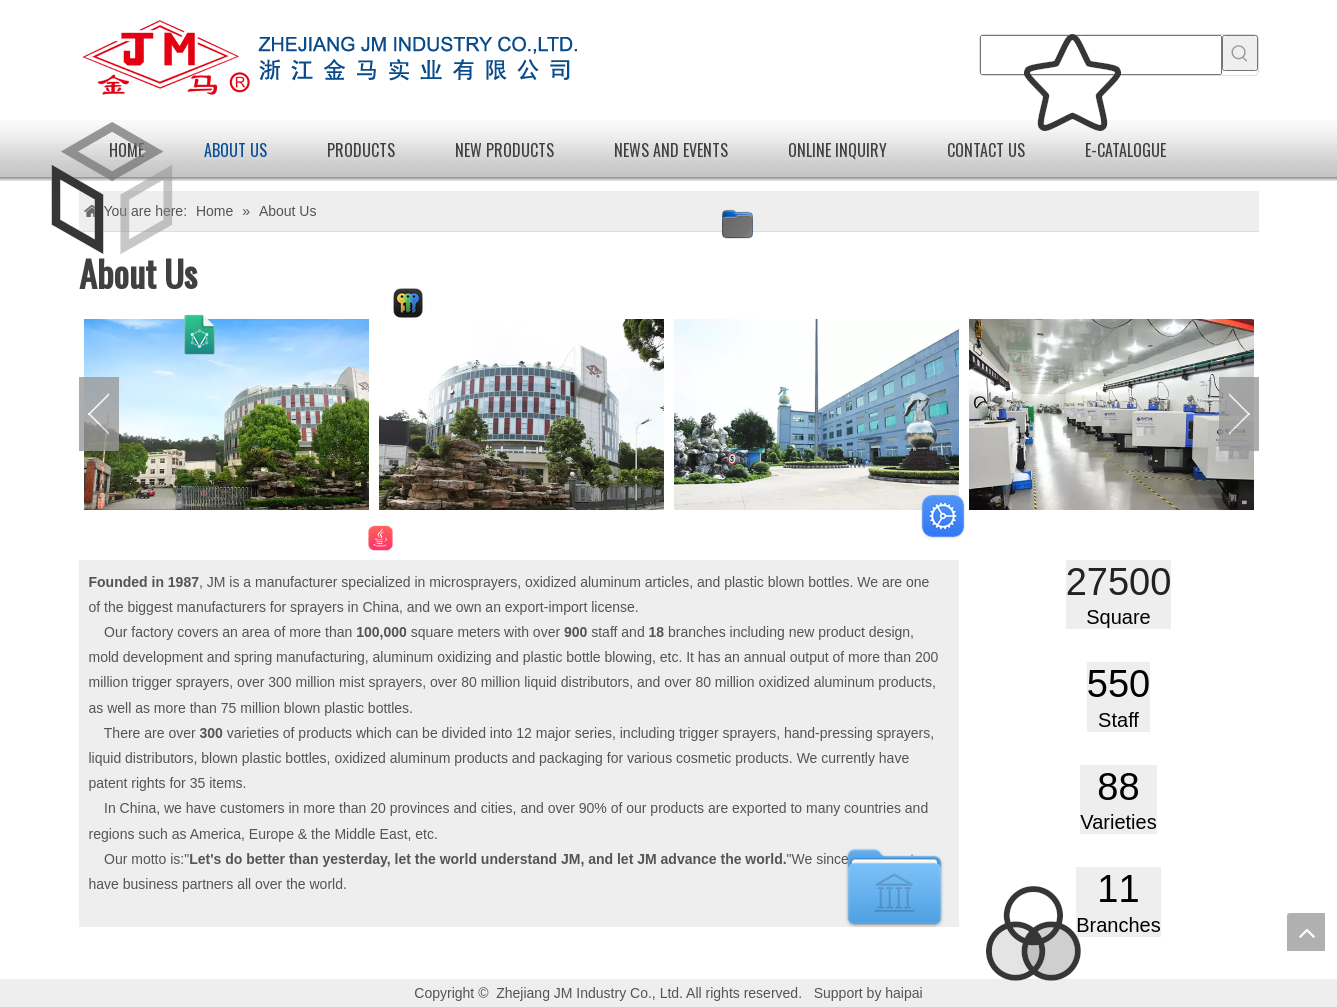 This screenshot has width=1337, height=1007. Describe the element at coordinates (894, 886) in the screenshot. I see `open the system library folder` at that location.